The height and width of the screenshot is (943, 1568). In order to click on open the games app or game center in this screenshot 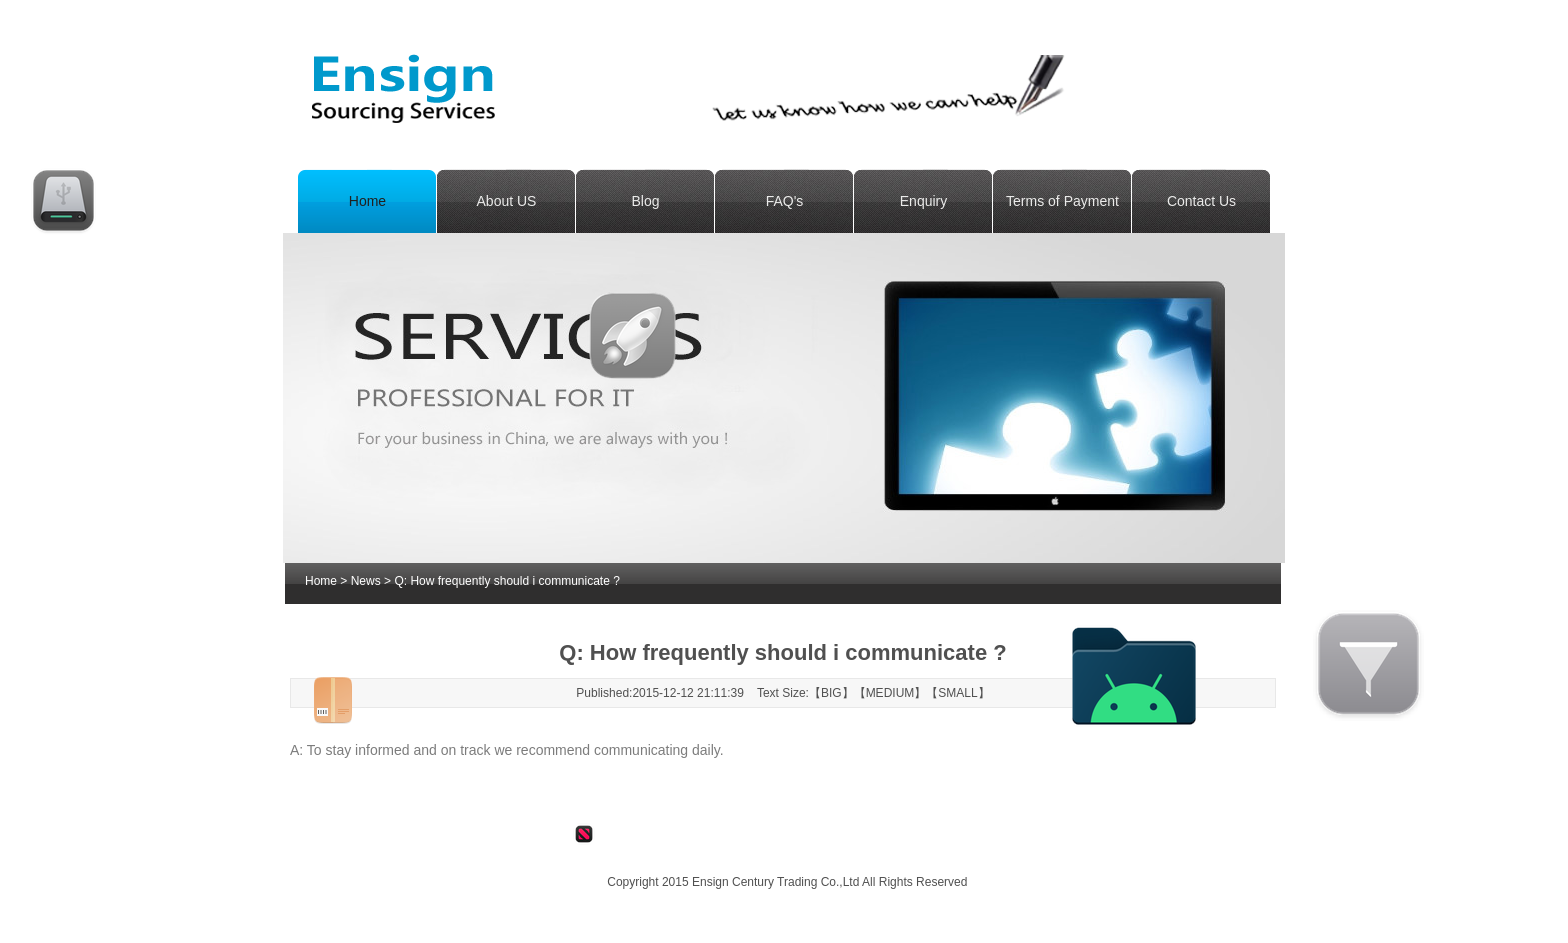, I will do `click(632, 335)`.